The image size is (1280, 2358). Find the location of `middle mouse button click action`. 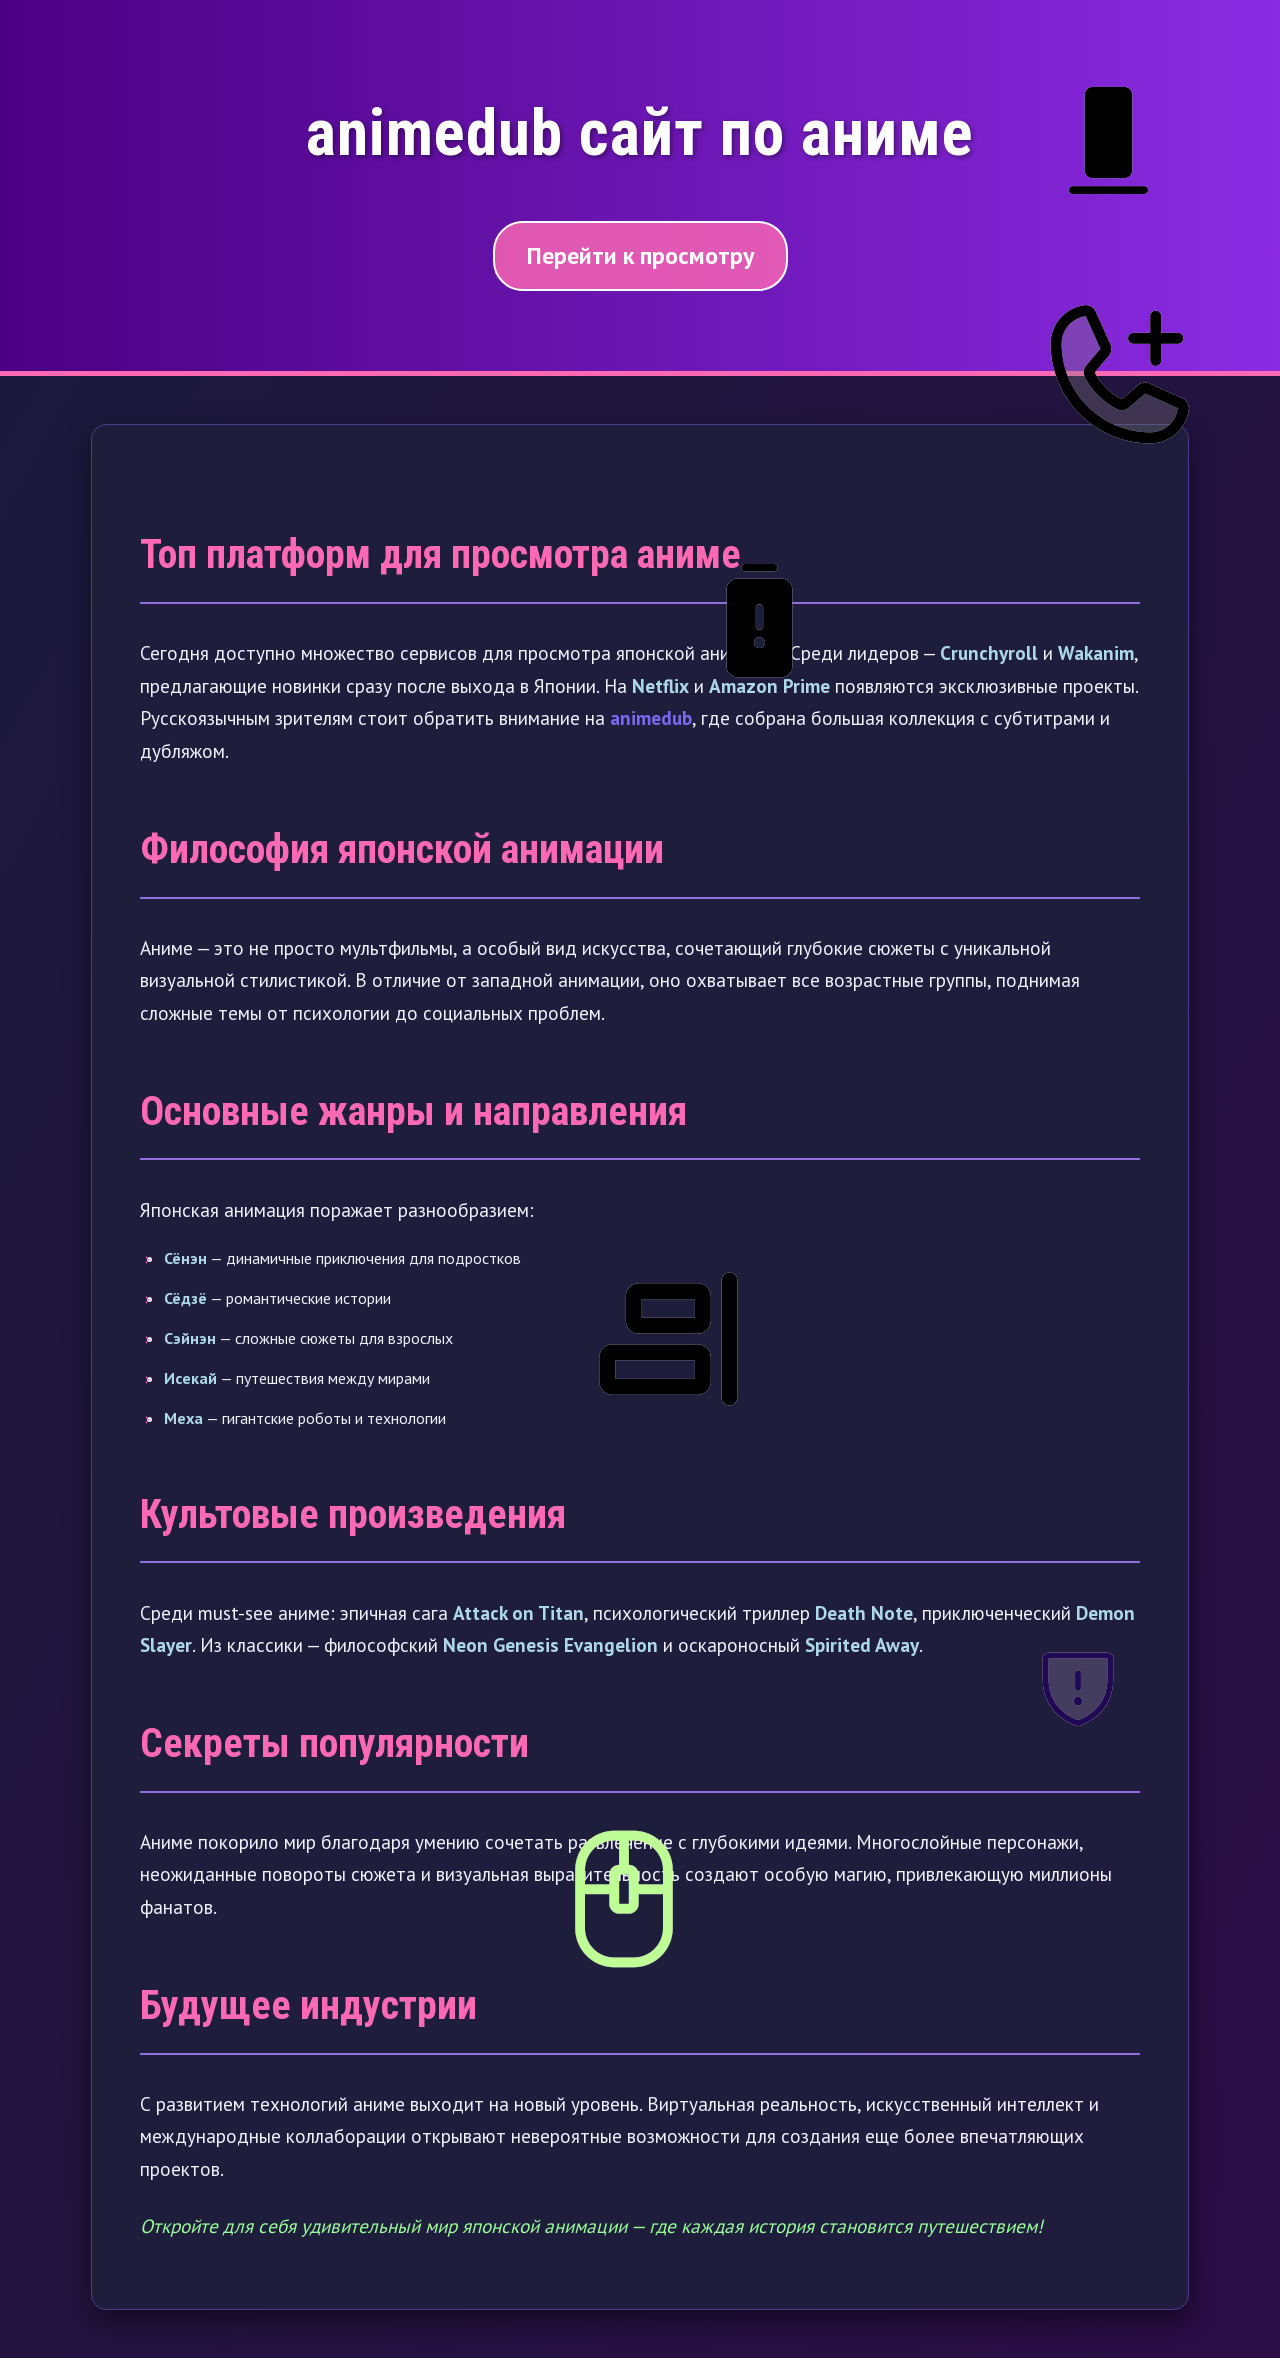

middle mouse button click action is located at coordinates (624, 1899).